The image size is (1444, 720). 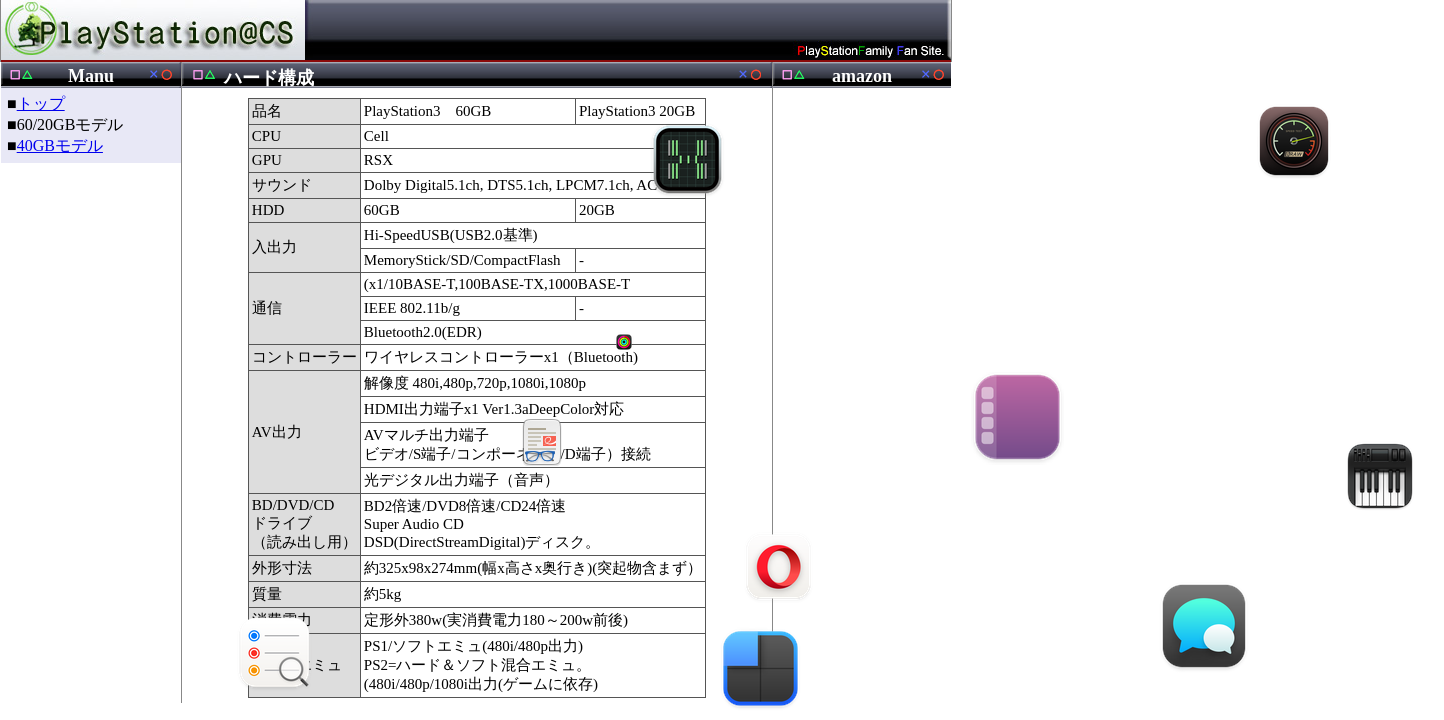 What do you see at coordinates (1017, 418) in the screenshot?
I see `access ubuntu panel preferences` at bounding box center [1017, 418].